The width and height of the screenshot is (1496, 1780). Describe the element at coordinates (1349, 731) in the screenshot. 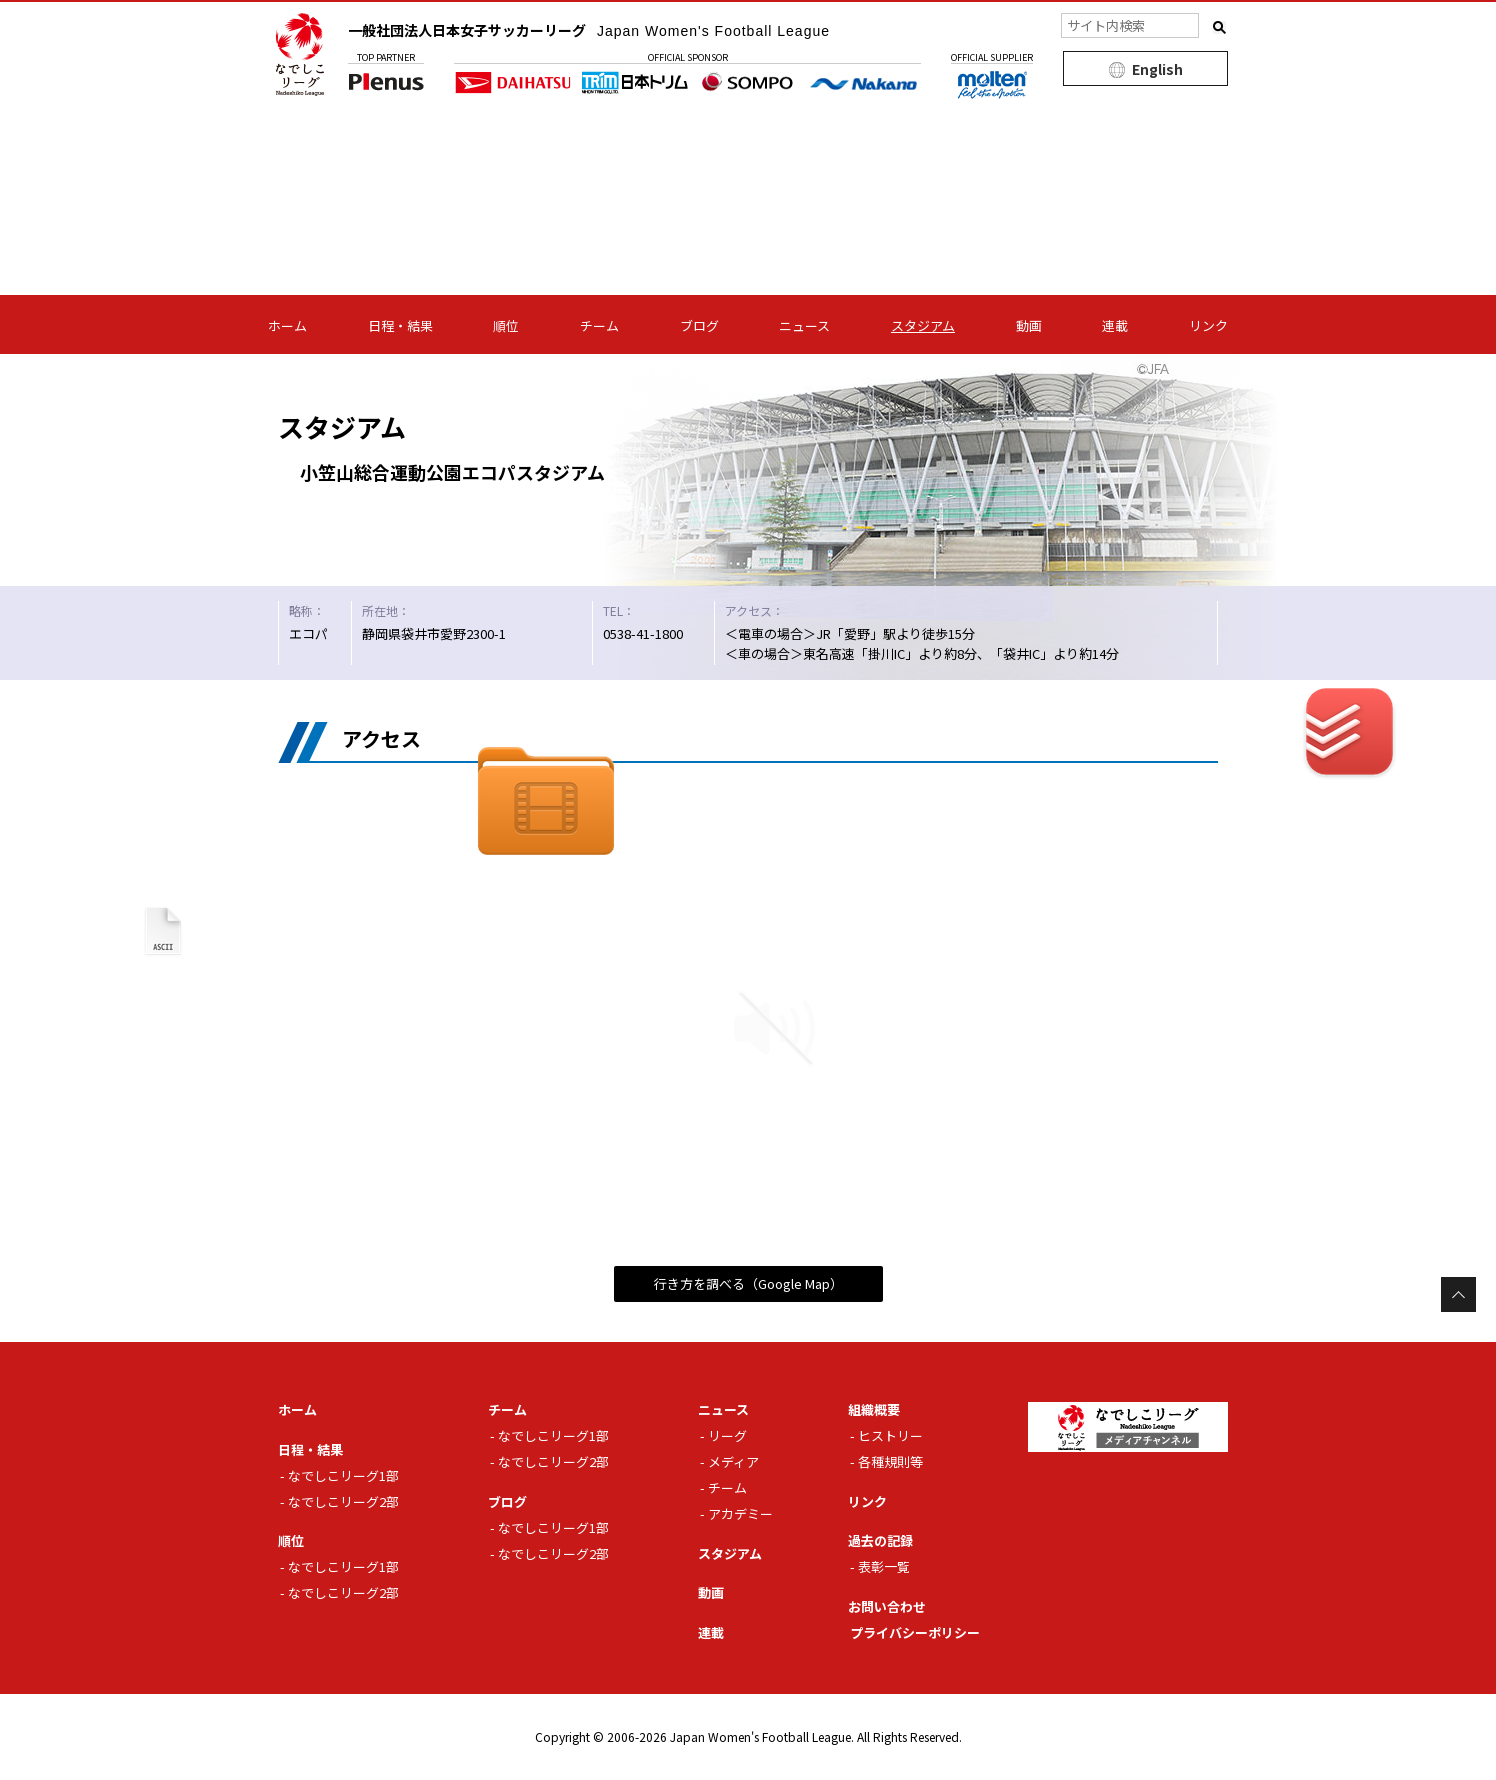

I see `open todoist task management app` at that location.